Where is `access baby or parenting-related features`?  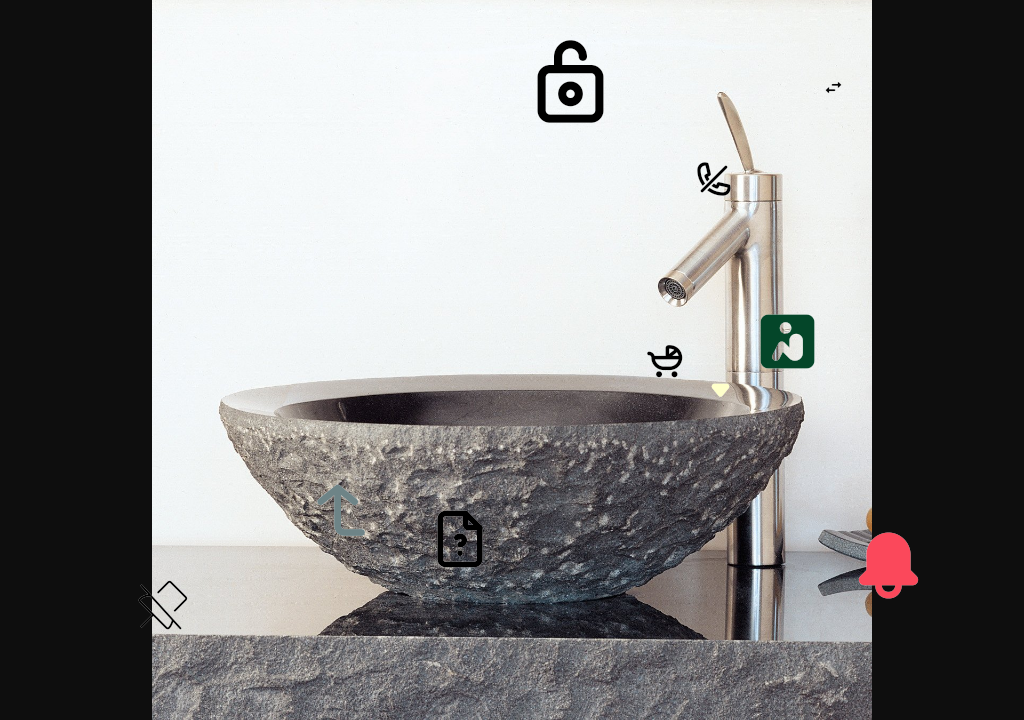 access baby or parenting-related features is located at coordinates (665, 360).